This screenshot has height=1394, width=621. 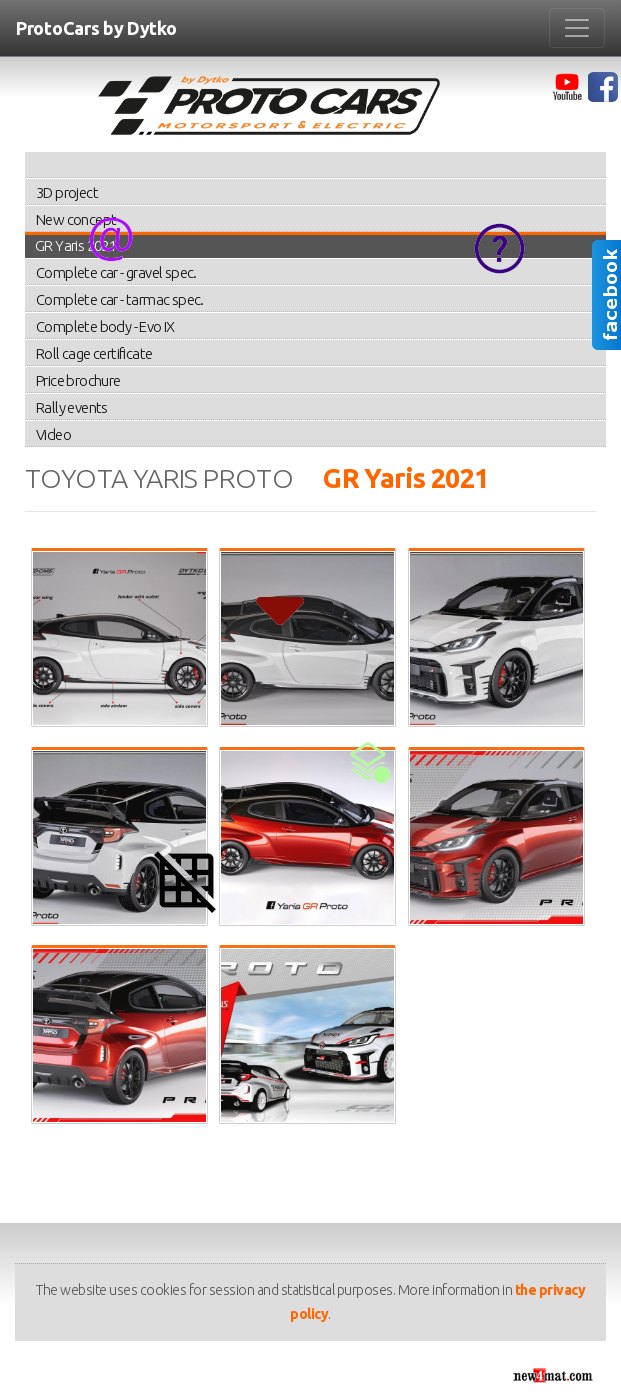 I want to click on layers with unread notification or update available, so click(x=368, y=761).